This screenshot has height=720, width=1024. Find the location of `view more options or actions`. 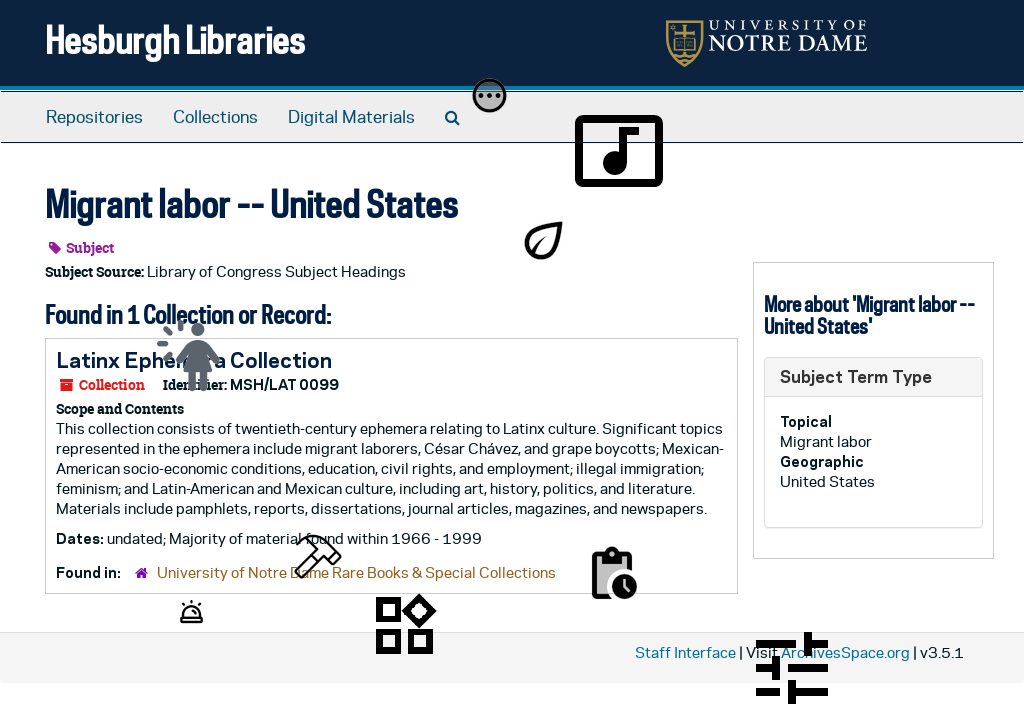

view more options or actions is located at coordinates (489, 95).